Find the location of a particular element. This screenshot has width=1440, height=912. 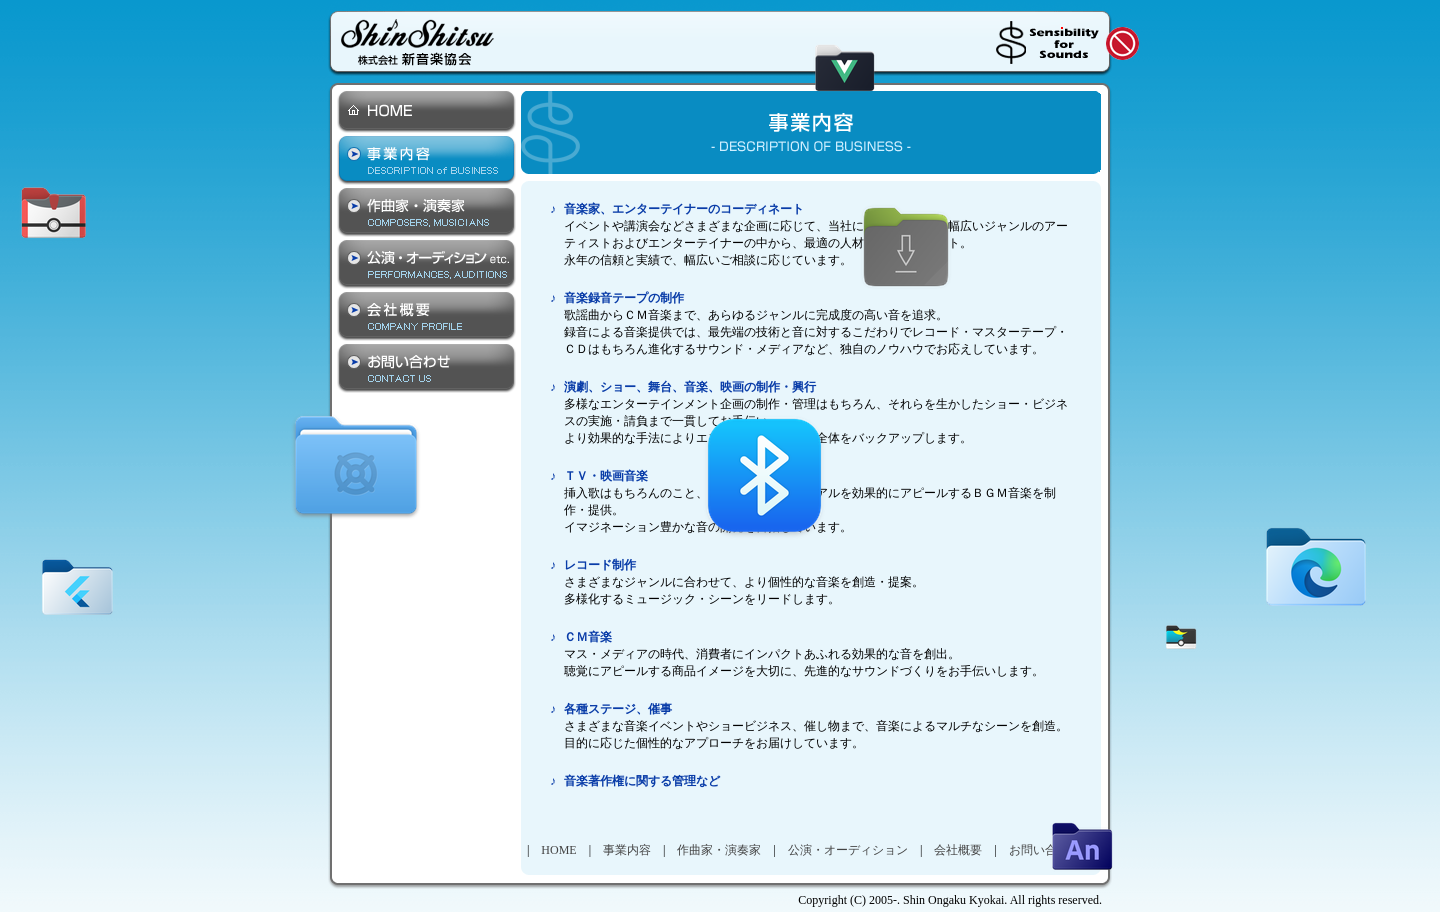

open folder containing microsoft edge files is located at coordinates (1315, 569).